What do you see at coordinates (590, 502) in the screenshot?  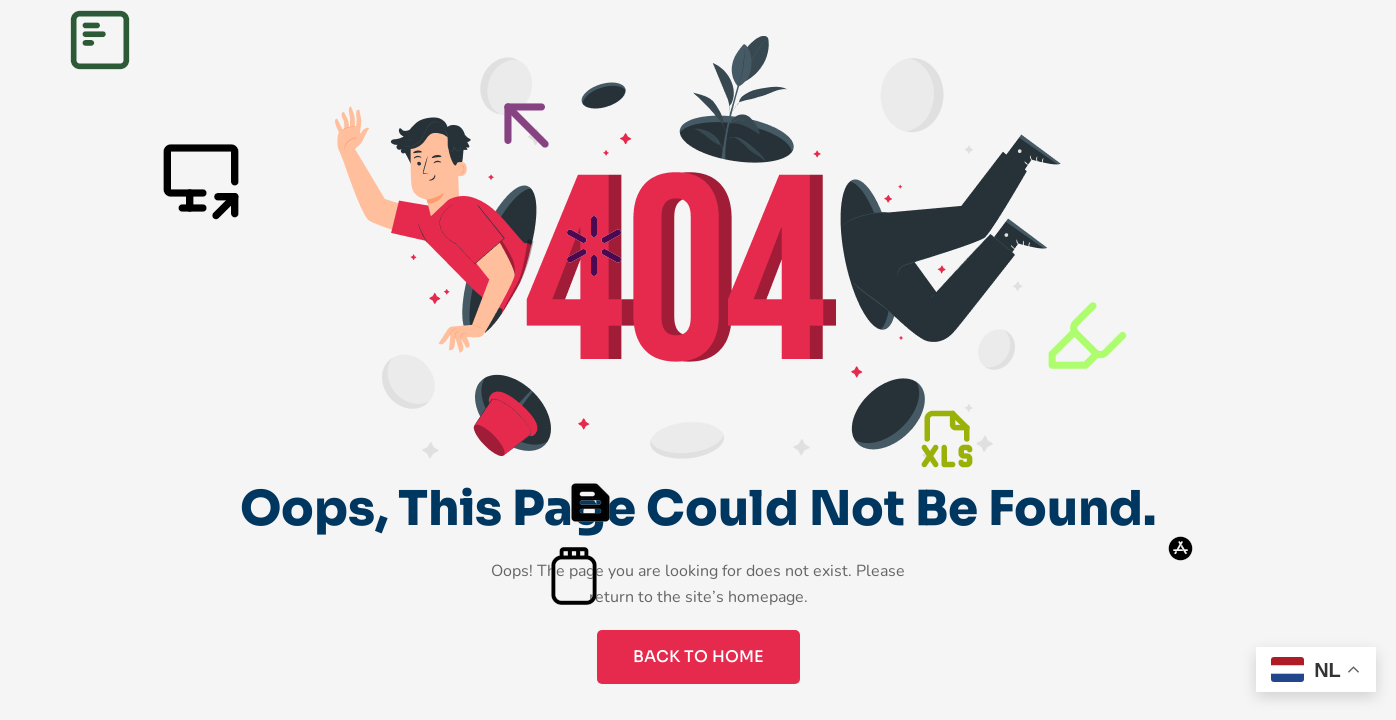 I see `view text snippet or document preview` at bounding box center [590, 502].